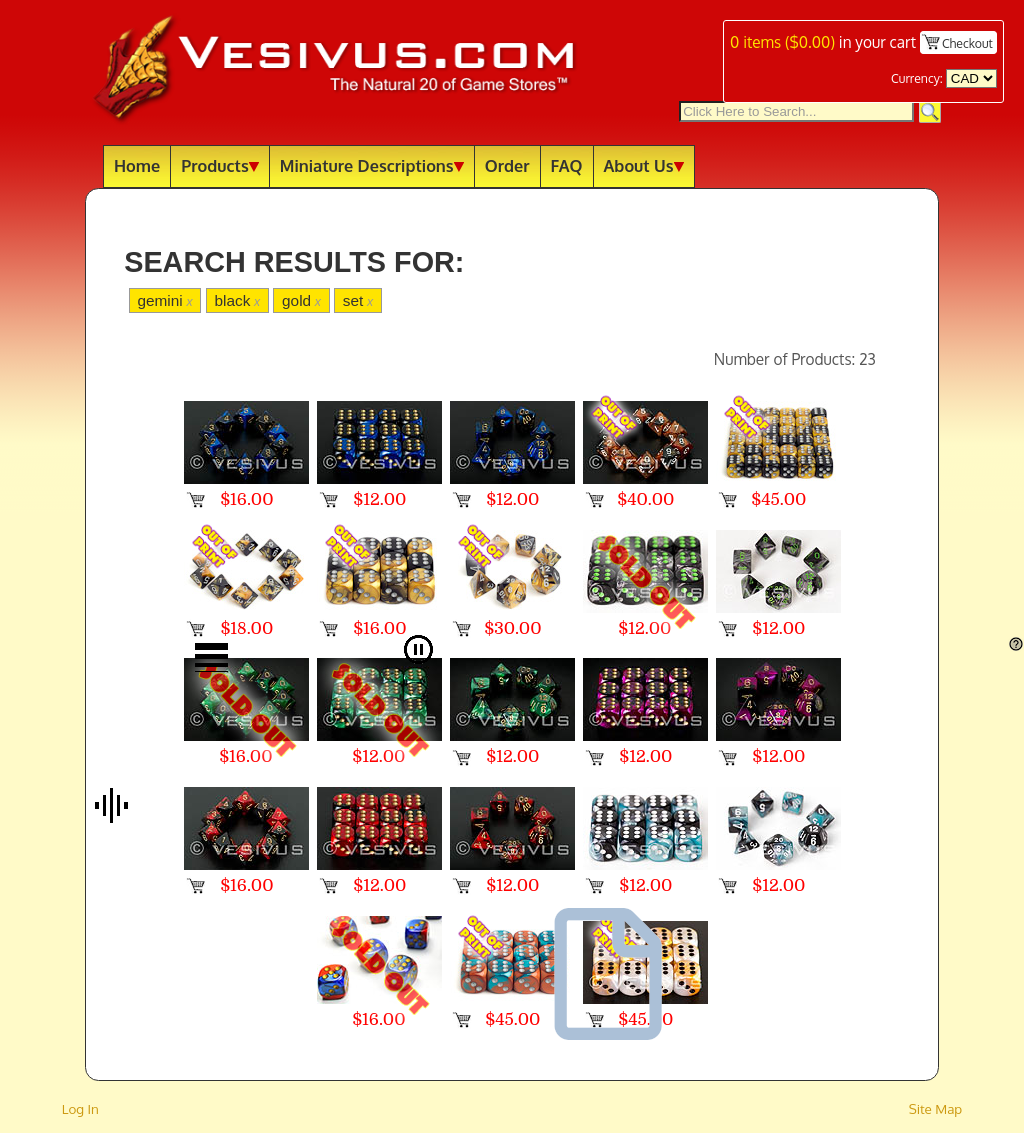 Image resolution: width=1024 pixels, height=1133 pixels. Describe the element at coordinates (604, 974) in the screenshot. I see `view or open a file` at that location.